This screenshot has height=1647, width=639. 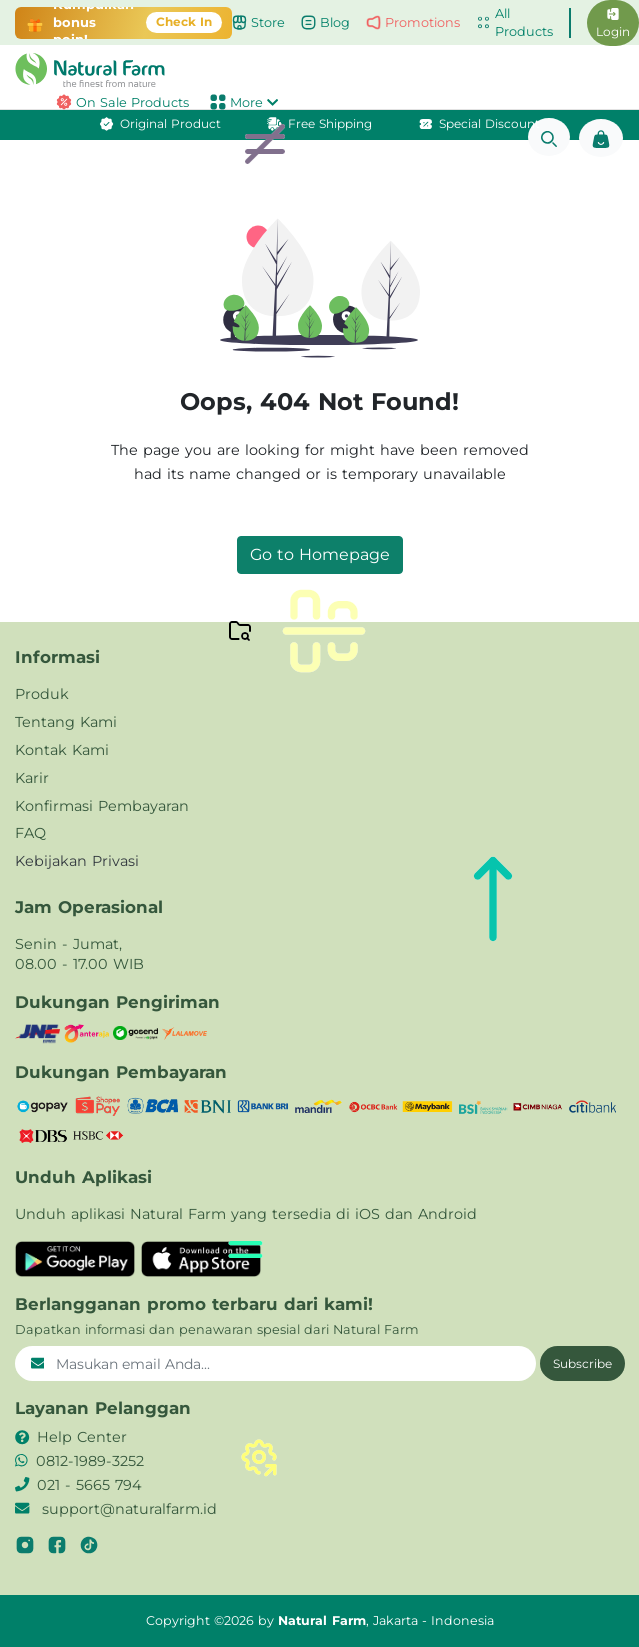 What do you see at coordinates (324, 631) in the screenshot?
I see `align selected objects to horizontal center` at bounding box center [324, 631].